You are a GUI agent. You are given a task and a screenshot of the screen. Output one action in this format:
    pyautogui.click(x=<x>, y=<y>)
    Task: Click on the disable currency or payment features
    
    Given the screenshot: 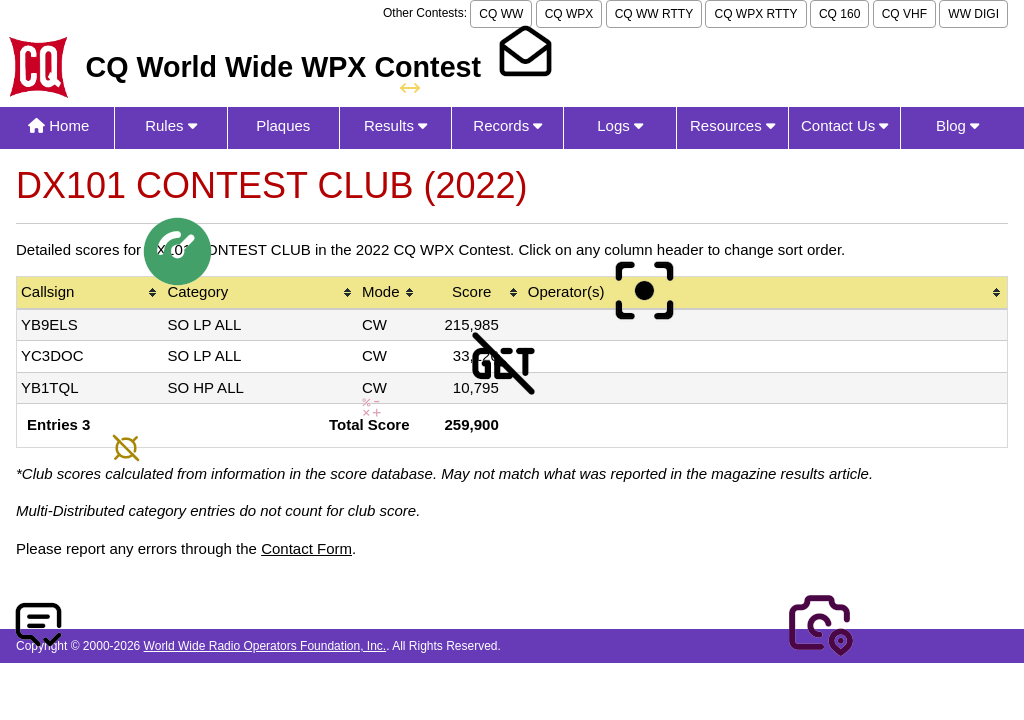 What is the action you would take?
    pyautogui.click(x=126, y=448)
    